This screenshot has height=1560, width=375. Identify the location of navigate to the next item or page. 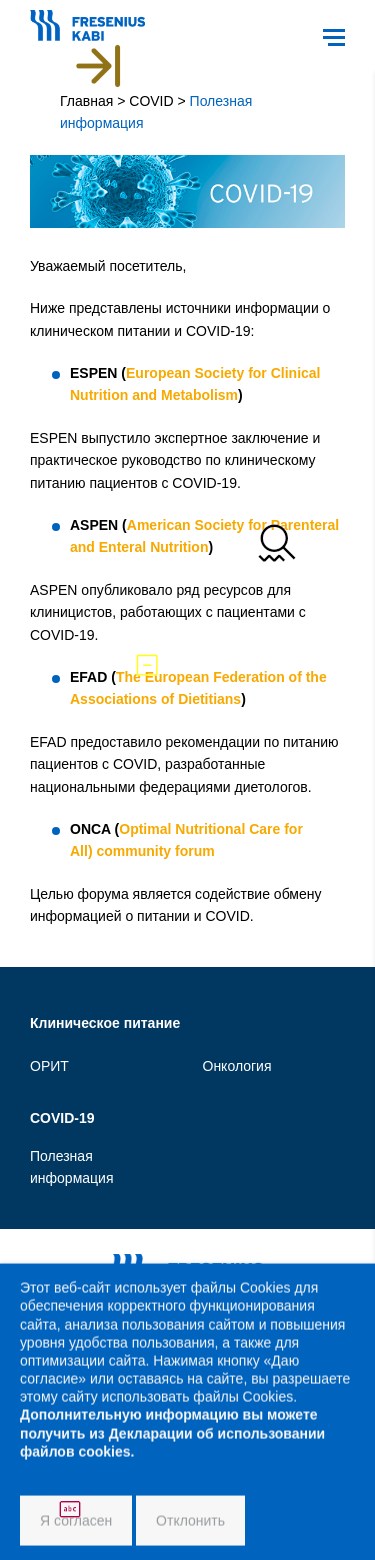
(99, 66).